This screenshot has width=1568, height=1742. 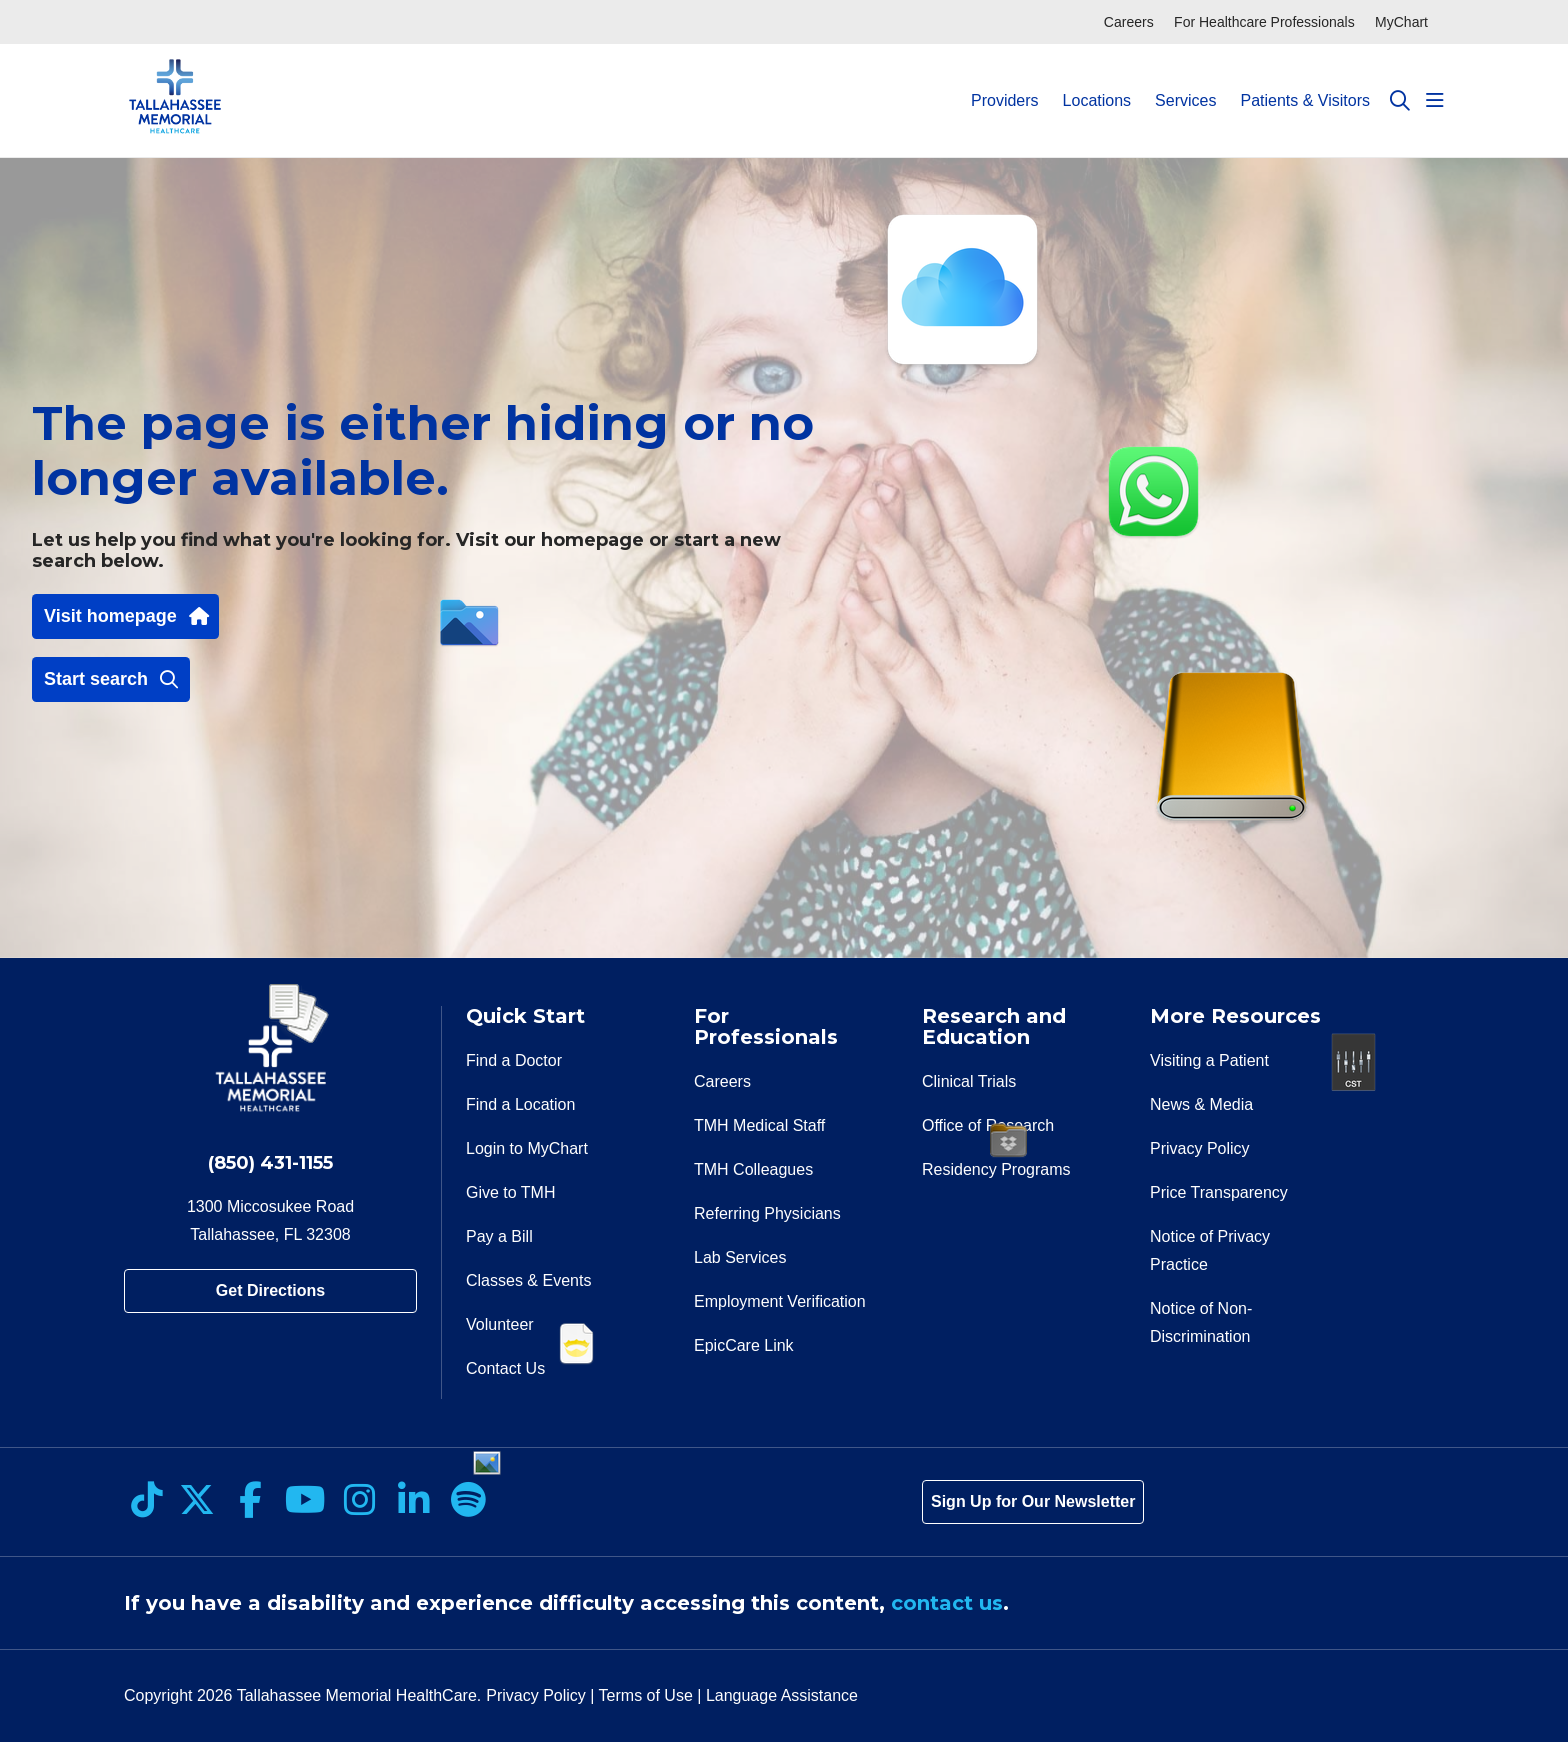 I want to click on open your dropbox folder, so click(x=1008, y=1139).